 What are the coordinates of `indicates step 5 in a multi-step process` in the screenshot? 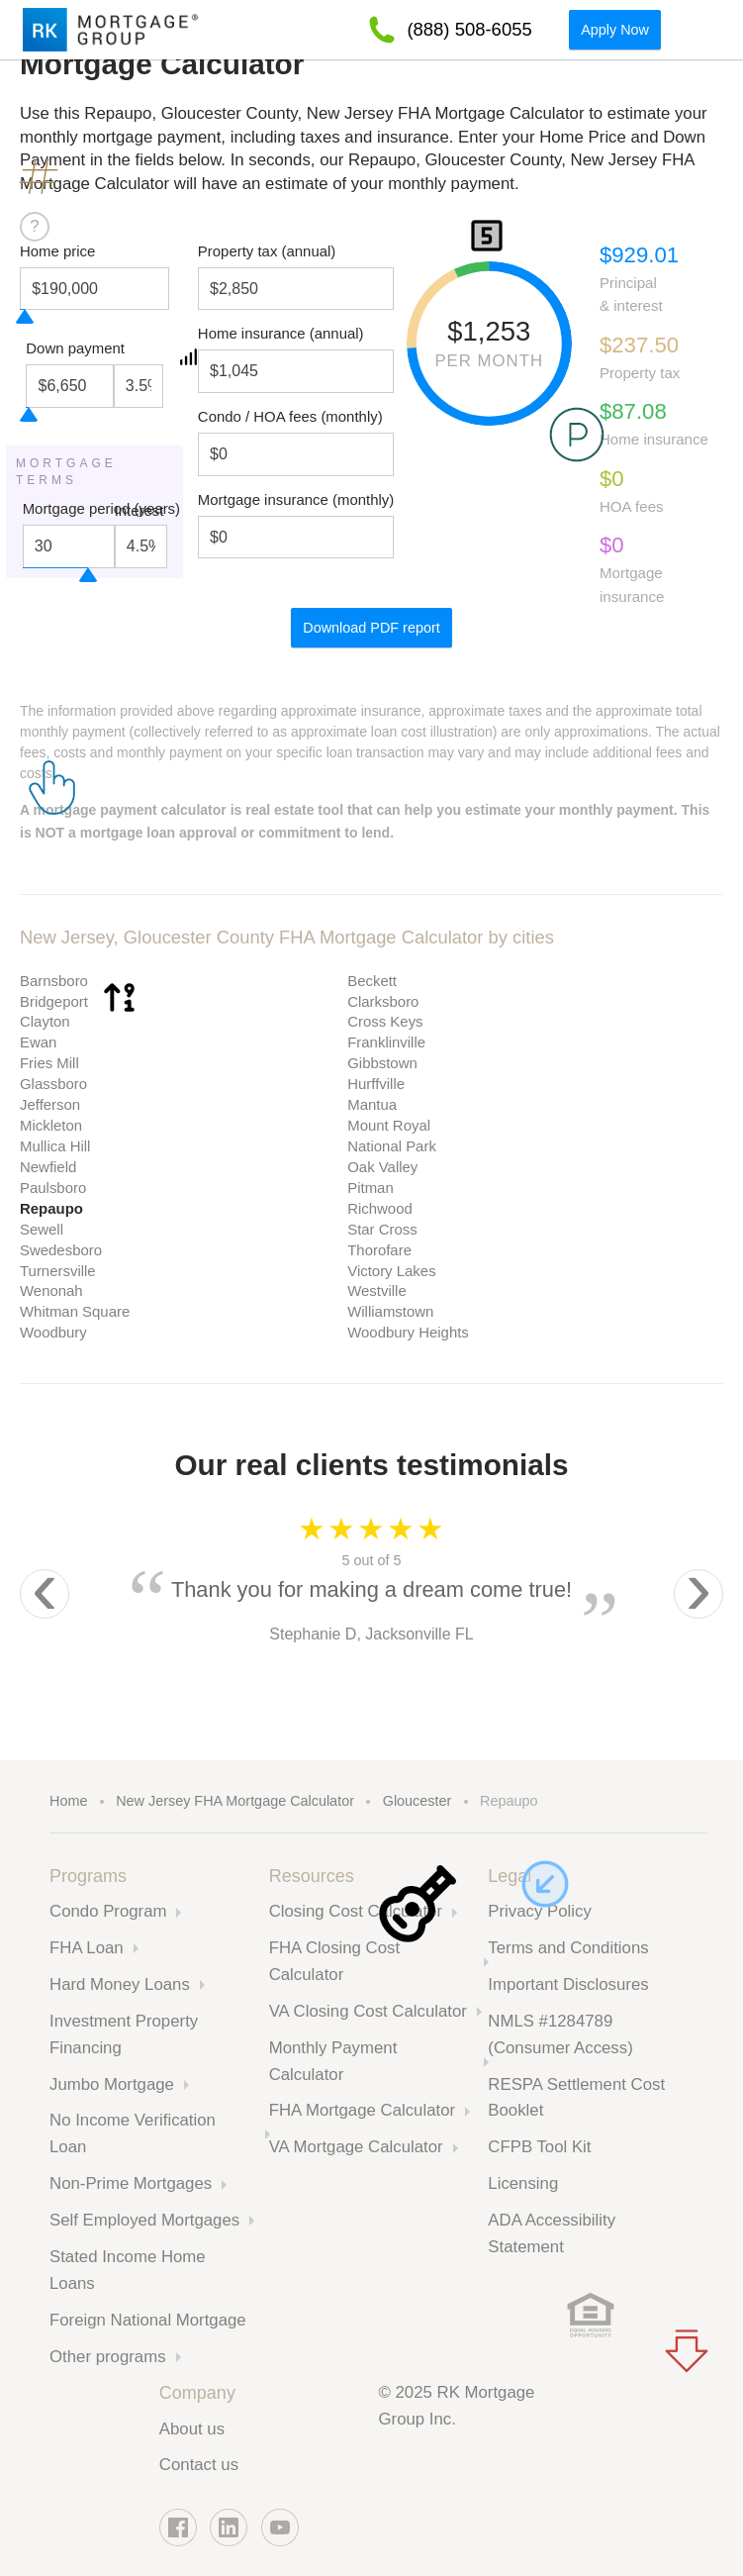 It's located at (487, 236).